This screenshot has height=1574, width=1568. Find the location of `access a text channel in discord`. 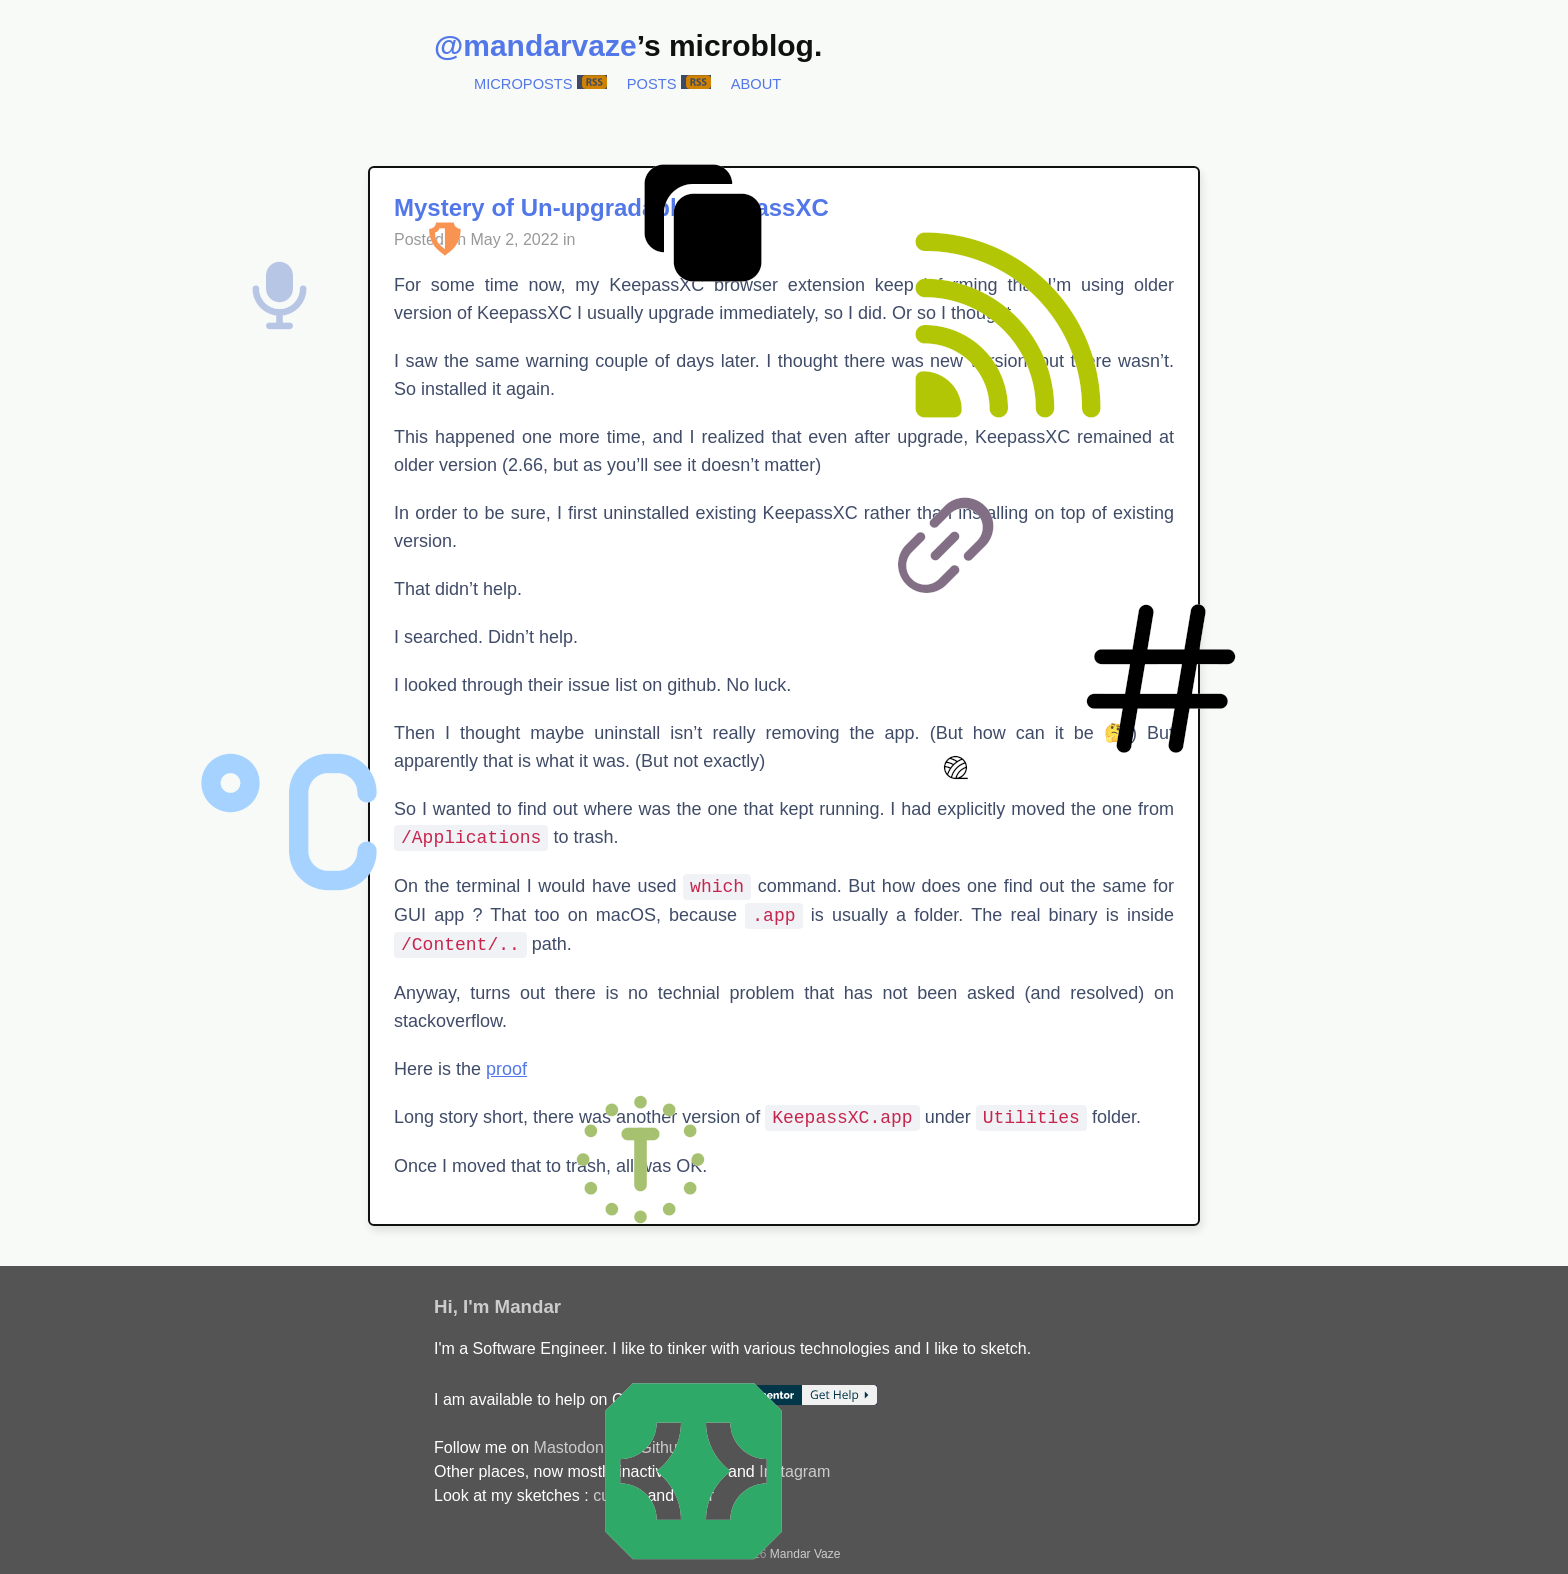

access a text channel in discord is located at coordinates (1161, 679).